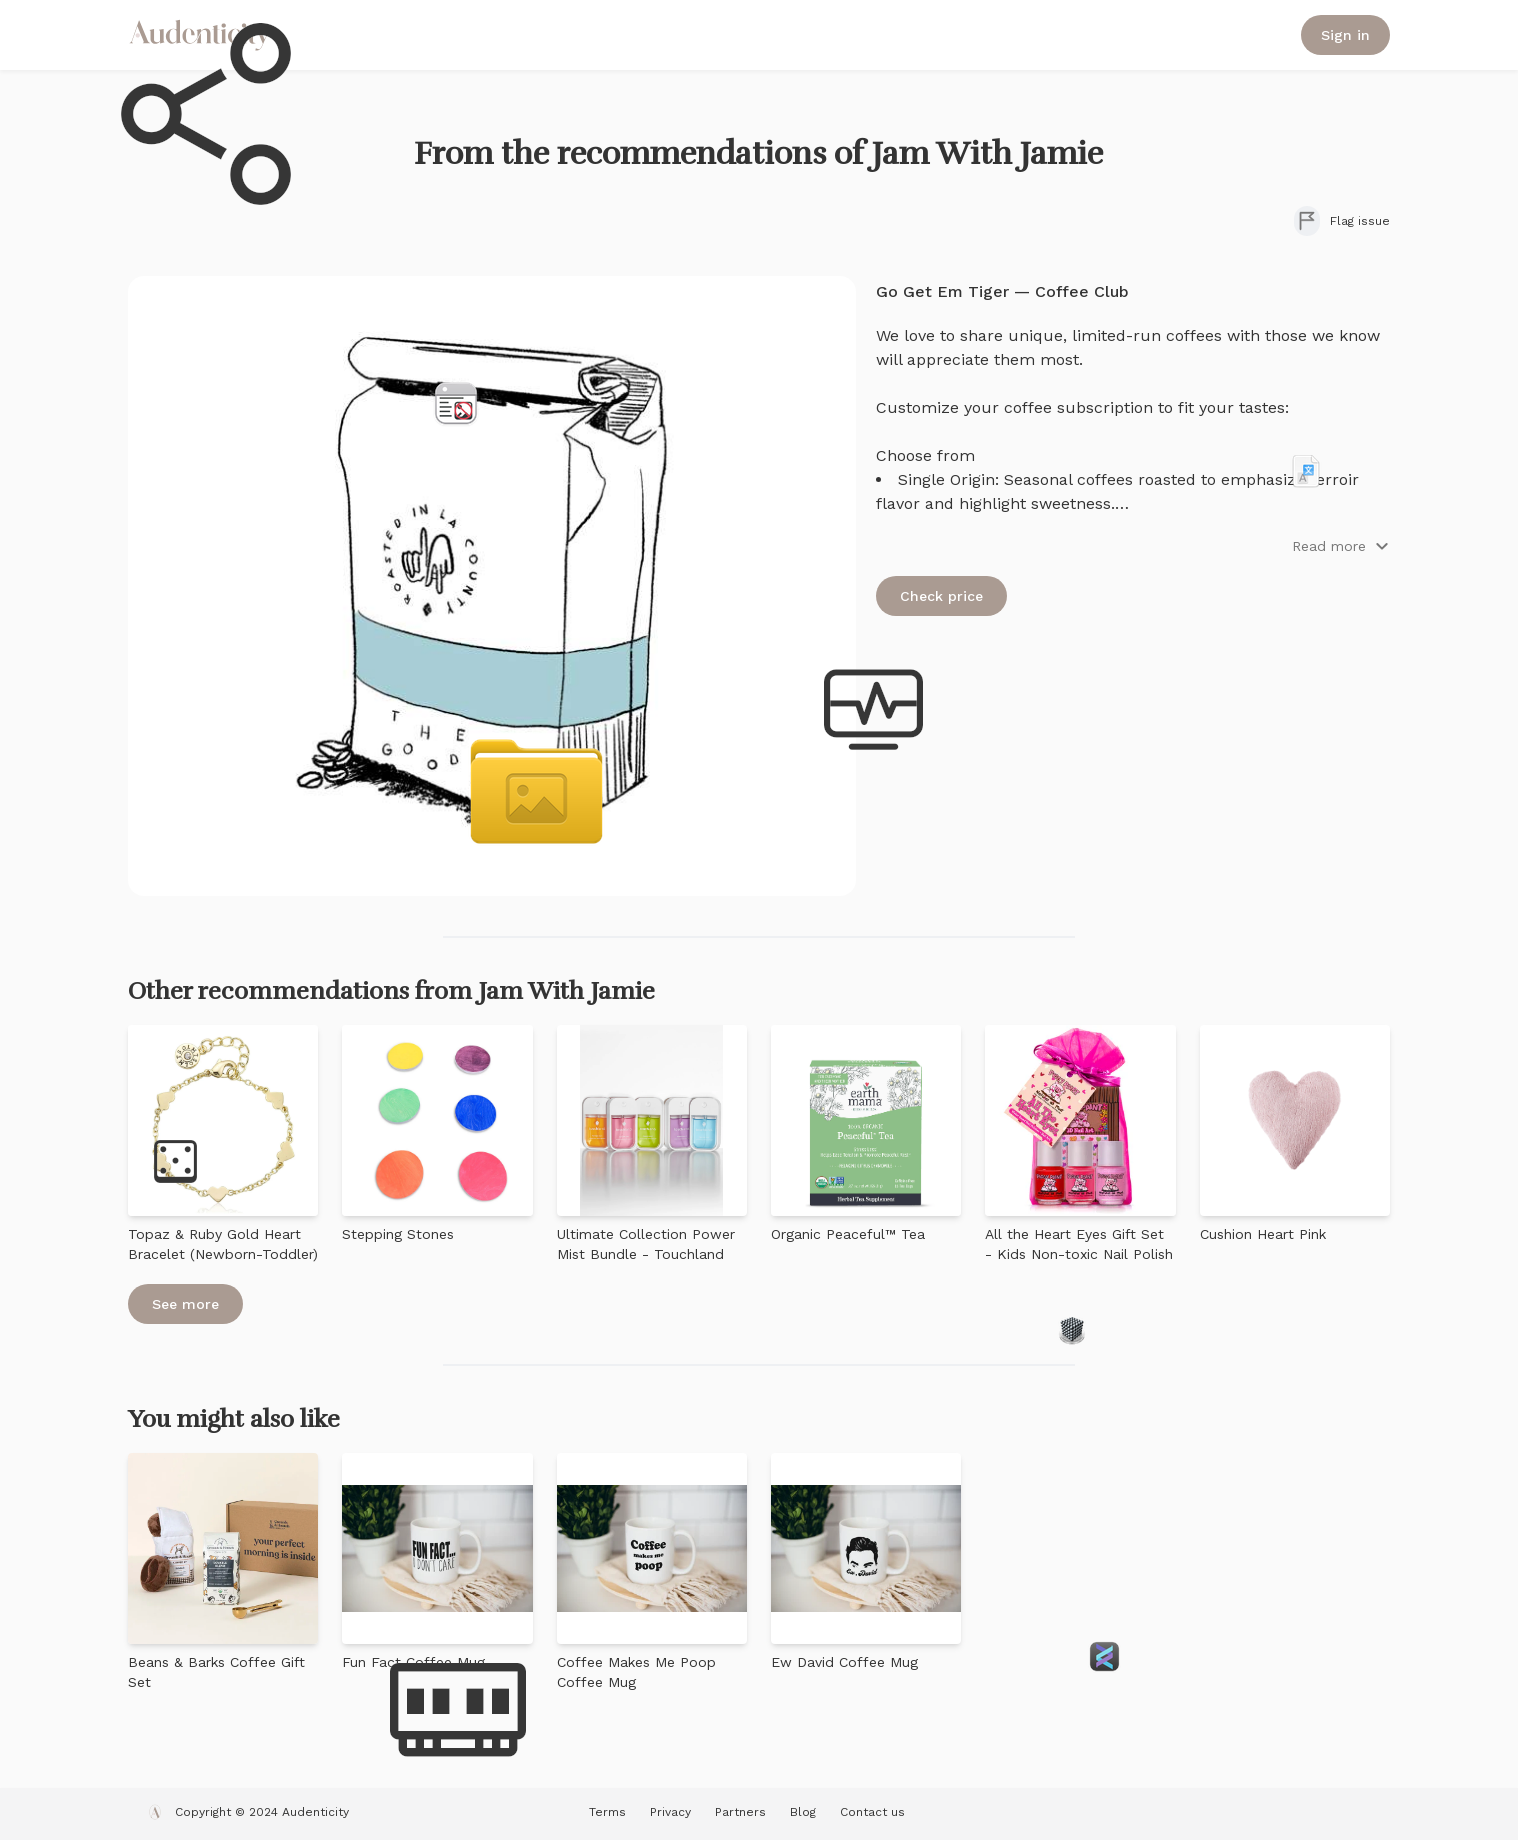  What do you see at coordinates (1306, 471) in the screenshot?
I see `a gettext translation file for software localization` at bounding box center [1306, 471].